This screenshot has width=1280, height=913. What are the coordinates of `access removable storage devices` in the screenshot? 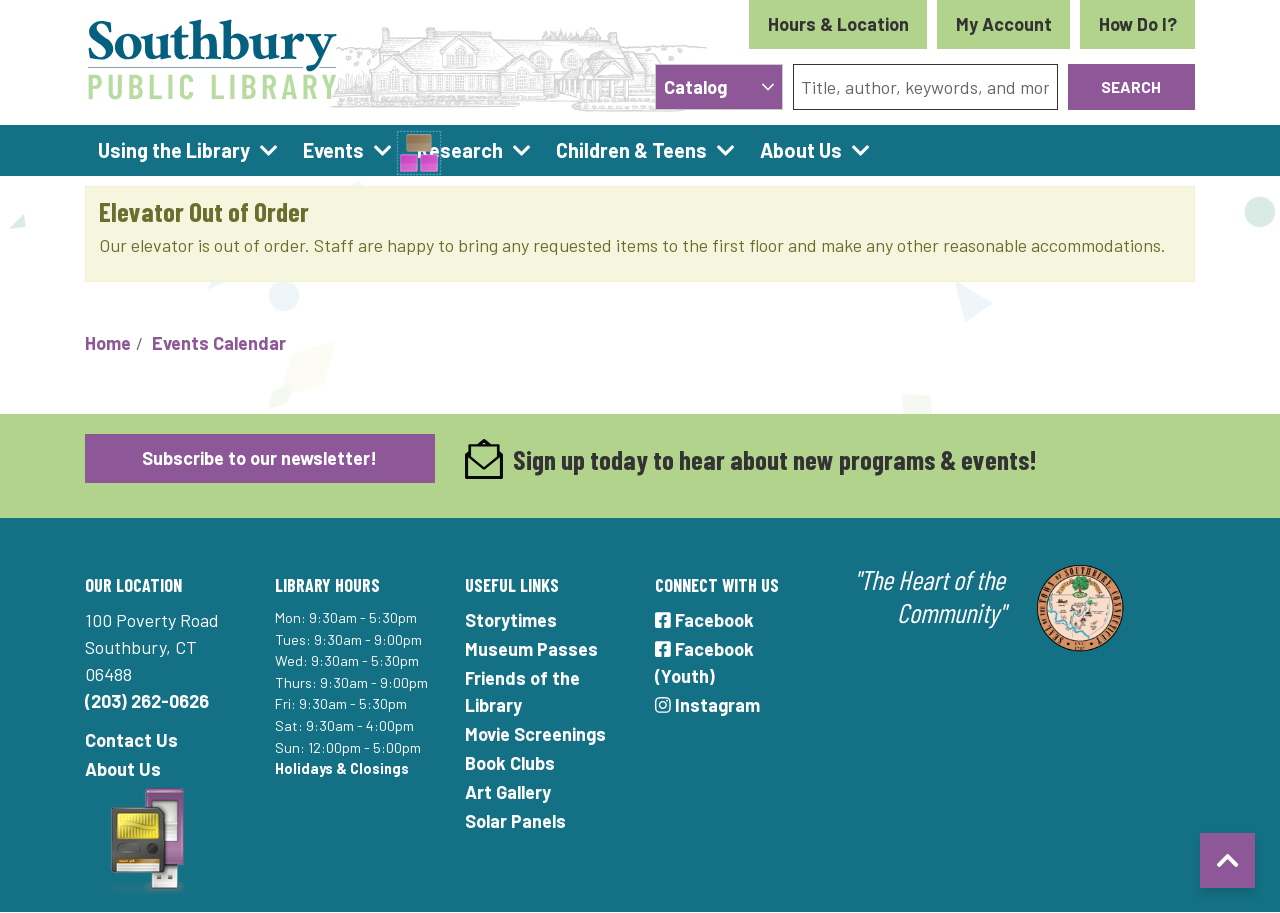 It's located at (151, 842).